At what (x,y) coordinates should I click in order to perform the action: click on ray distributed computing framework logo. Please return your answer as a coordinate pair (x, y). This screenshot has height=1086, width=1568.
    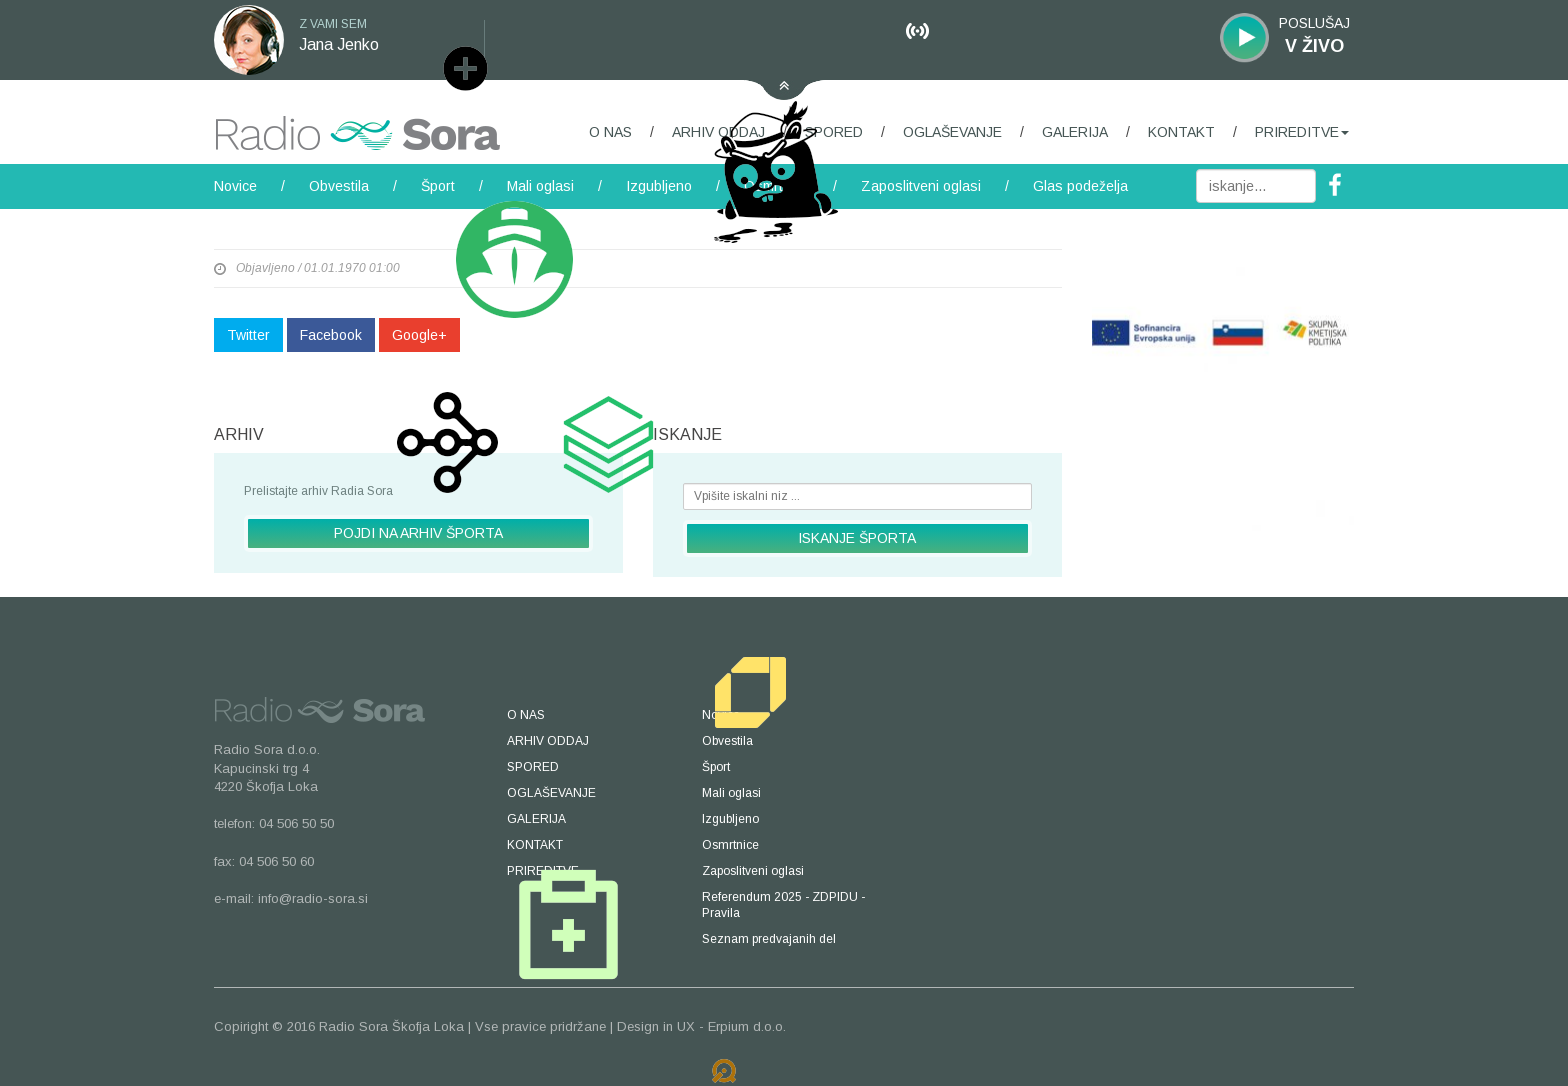
    Looking at the image, I should click on (447, 442).